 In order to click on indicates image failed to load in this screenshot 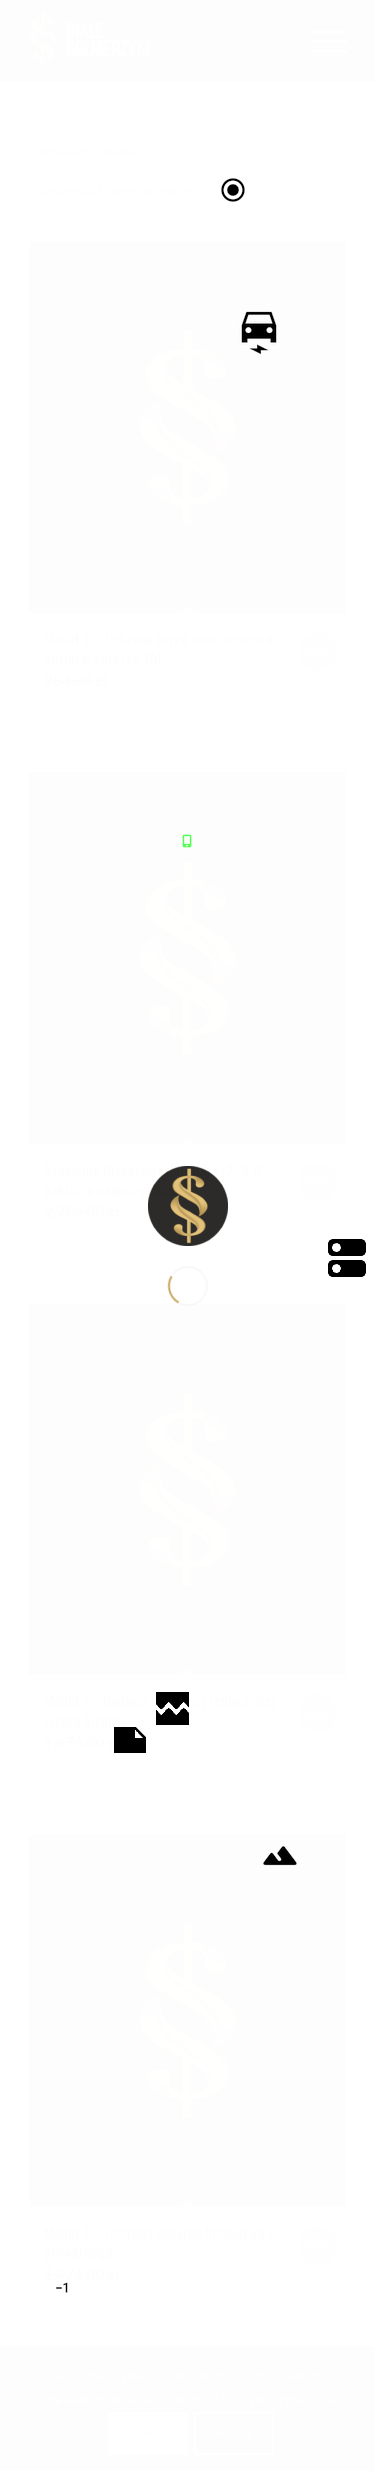, I will do `click(172, 1708)`.